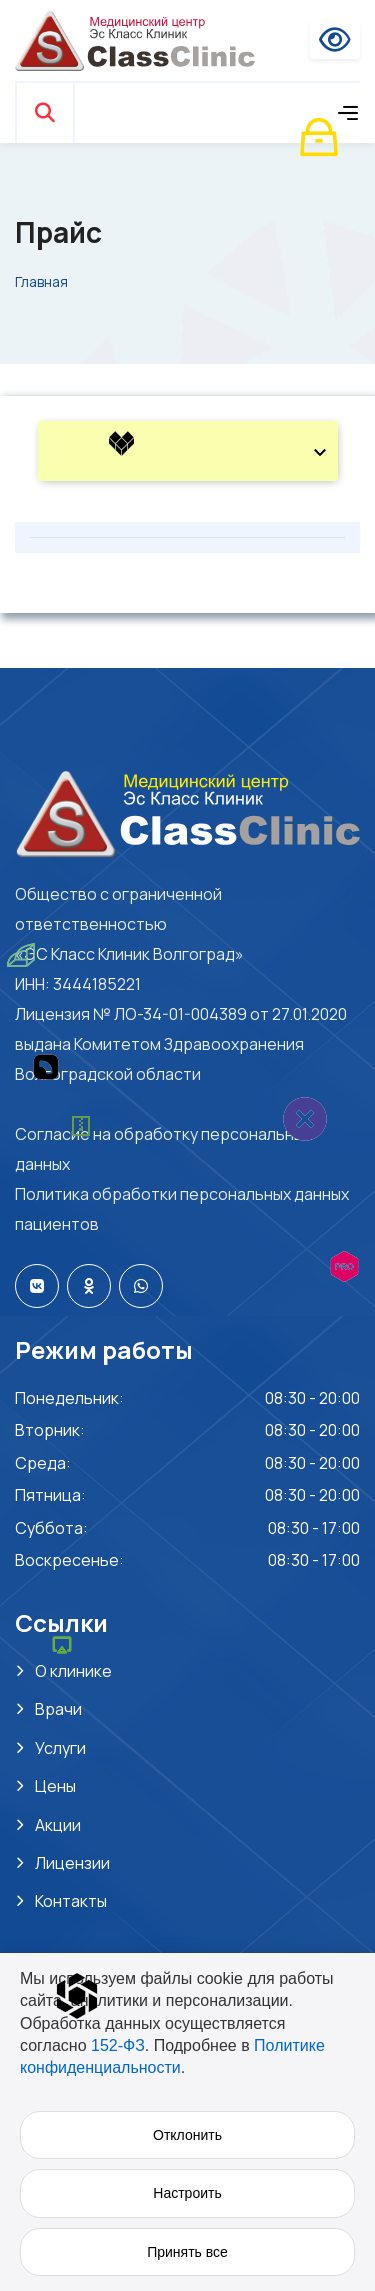 The height and width of the screenshot is (2291, 375). I want to click on SecurityScorecard company logo, so click(77, 1996).